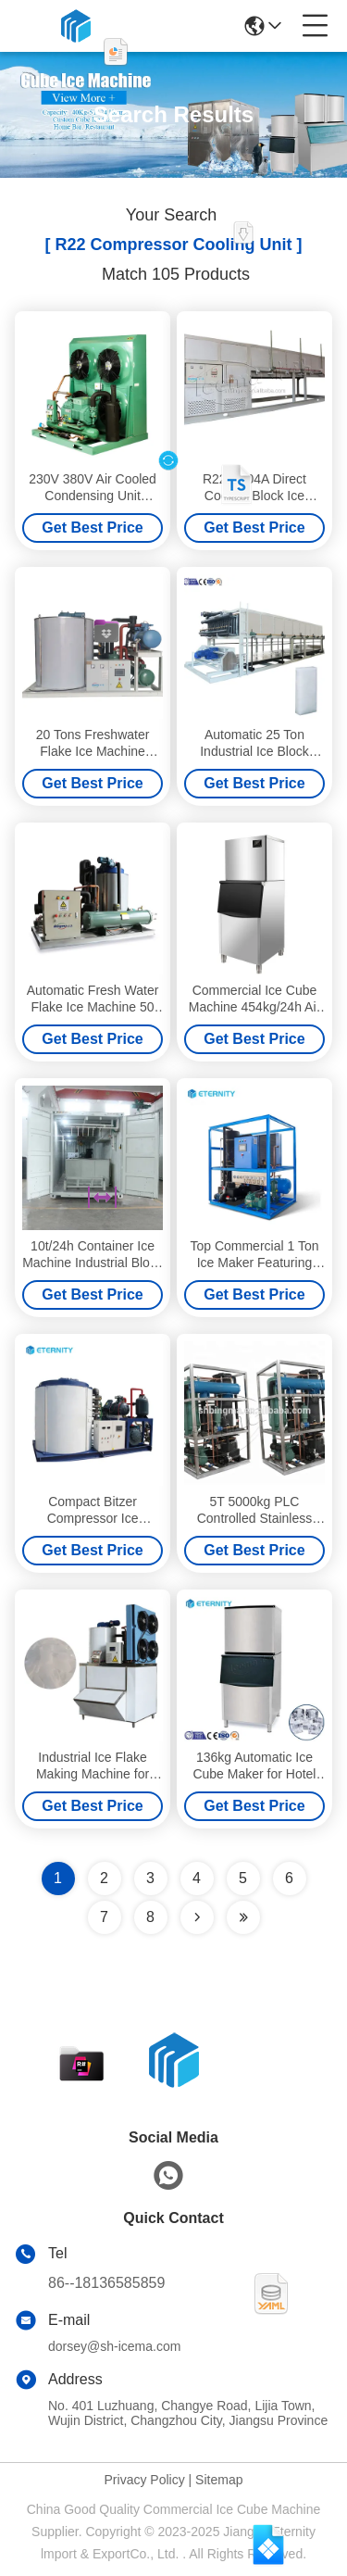 This screenshot has width=347, height=2576. I want to click on windows control panel file running through wine compatibility layer, so click(268, 2545).